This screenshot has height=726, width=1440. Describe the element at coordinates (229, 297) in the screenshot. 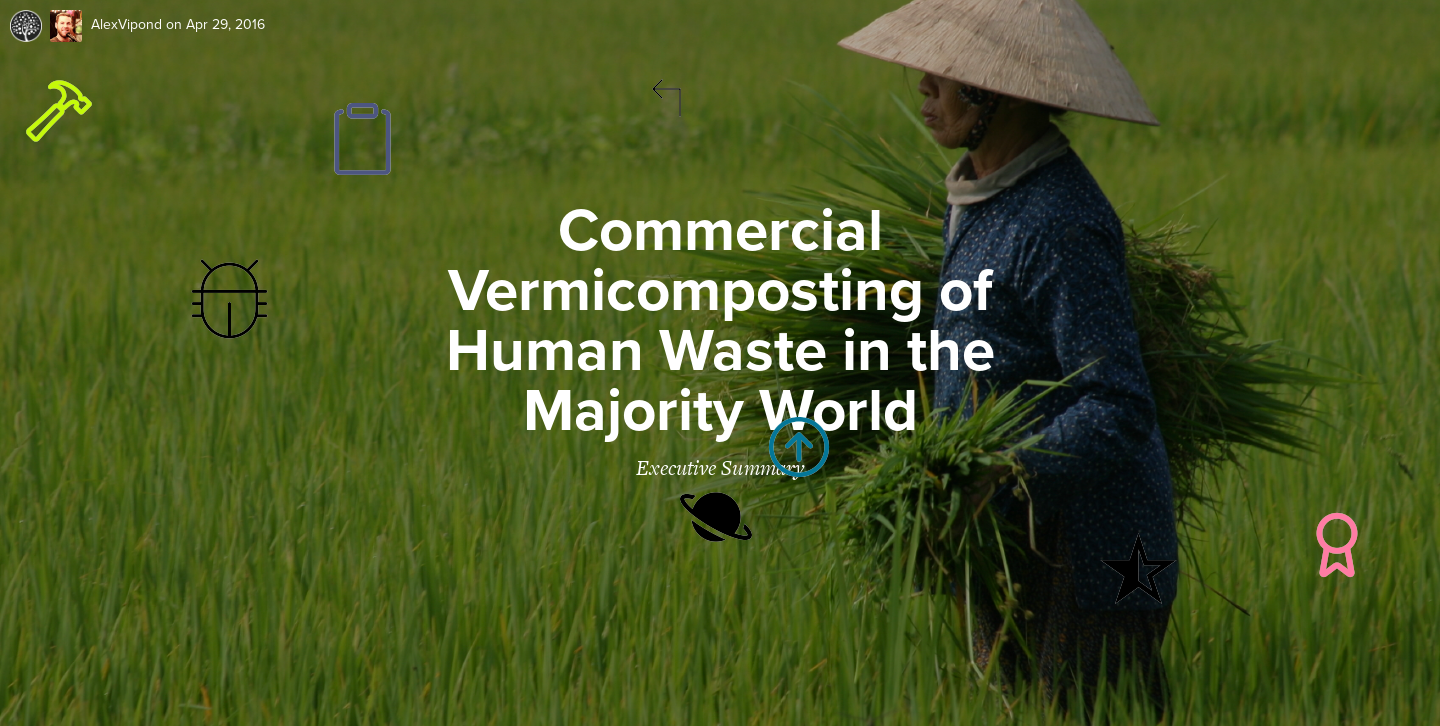

I see `report a bug or issue` at that location.